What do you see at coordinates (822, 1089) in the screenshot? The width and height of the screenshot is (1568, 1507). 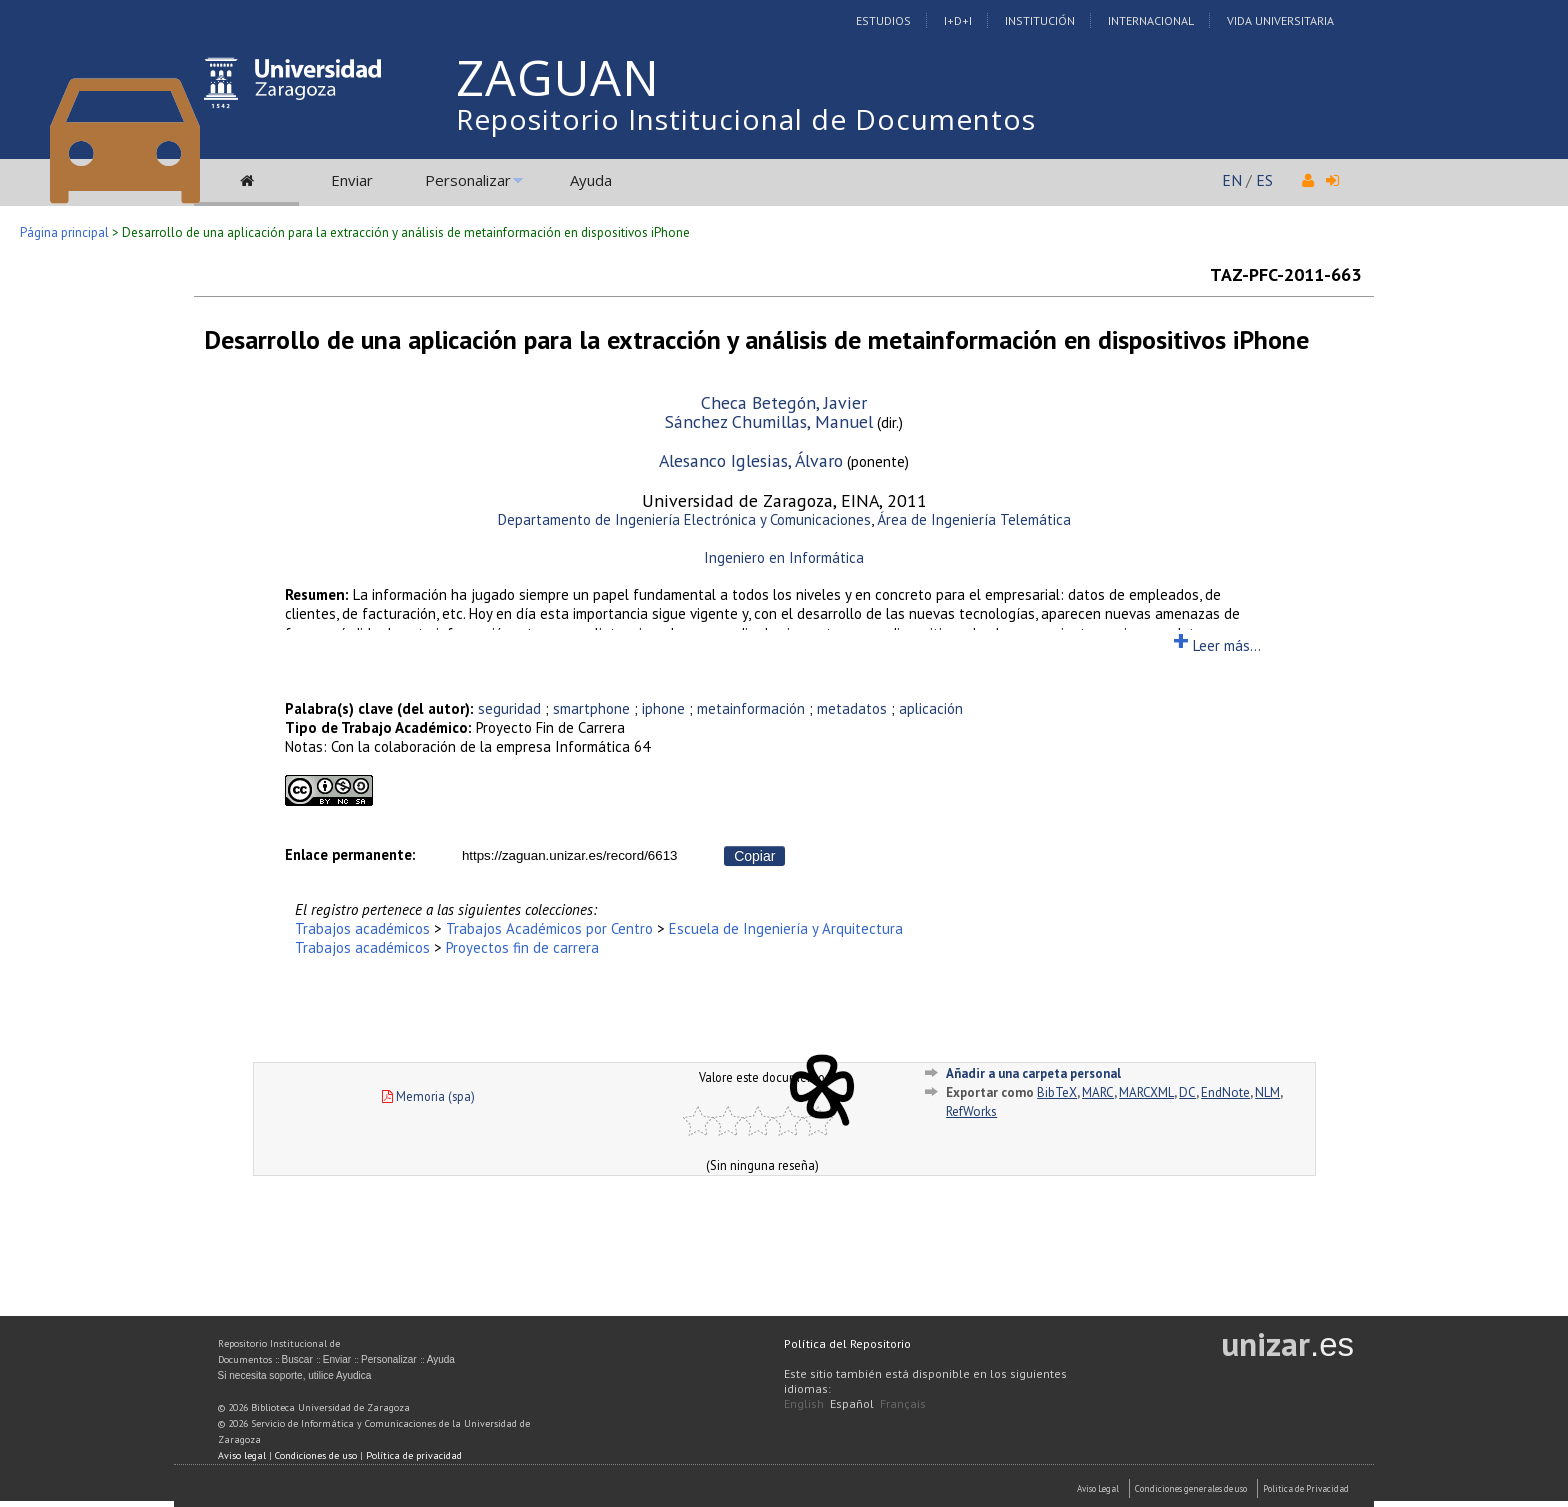 I see `indicates a luck or chance-based feature` at bounding box center [822, 1089].